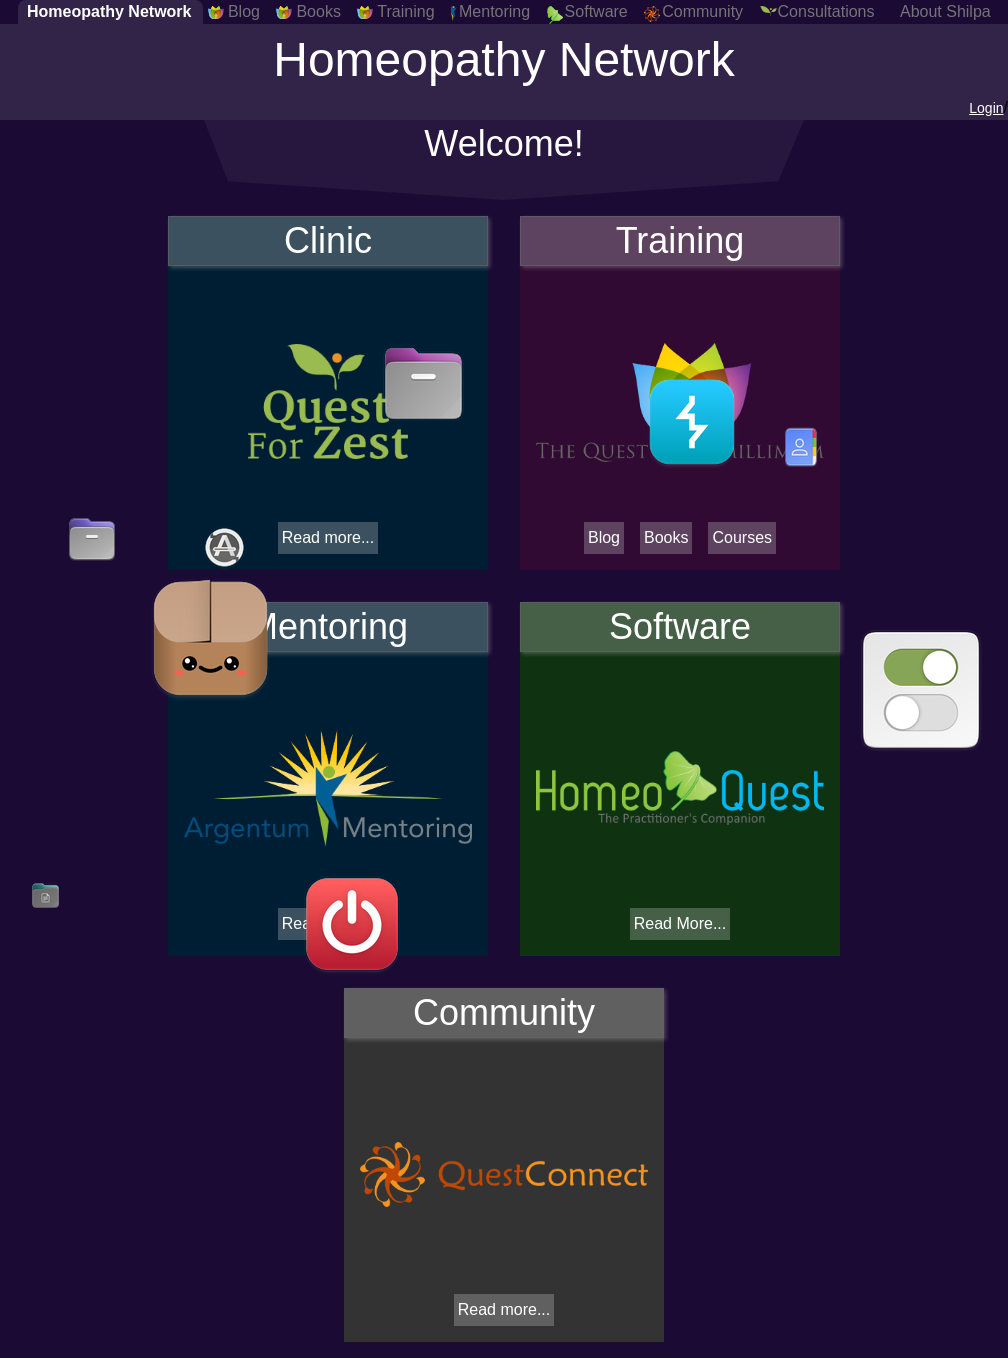 The image size is (1008, 1358). Describe the element at coordinates (45, 895) in the screenshot. I see `open your documents folder` at that location.